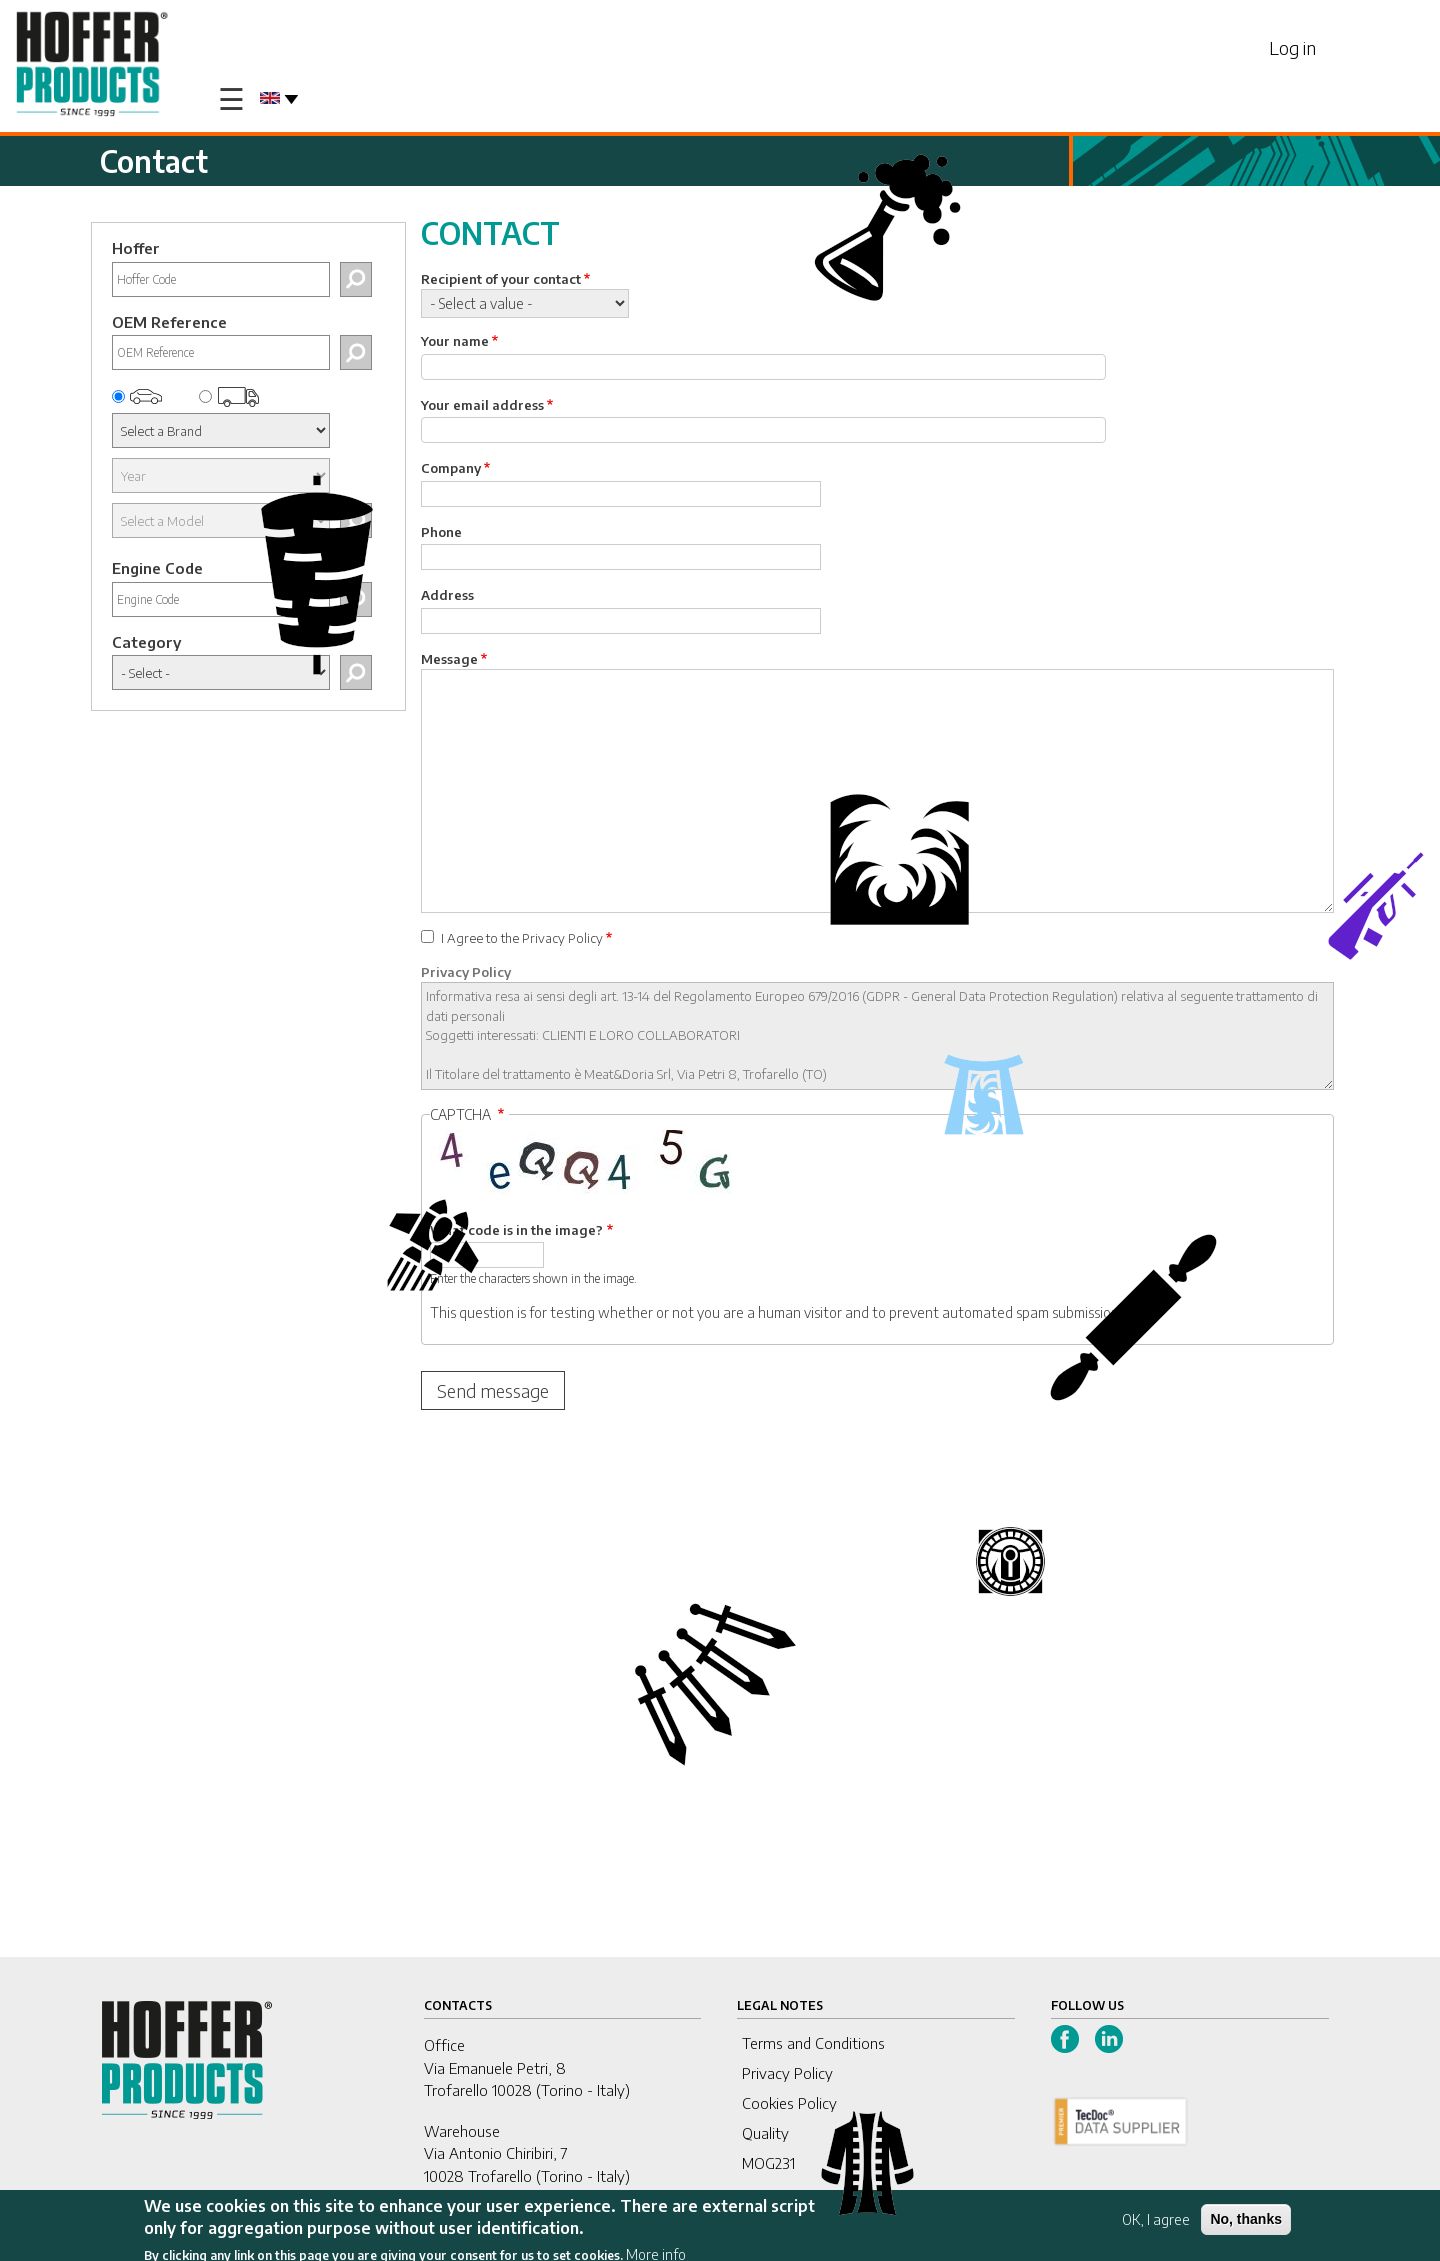 This screenshot has width=1440, height=2261. What do you see at coordinates (317, 575) in the screenshot?
I see `browse kebab or street food options` at bounding box center [317, 575].